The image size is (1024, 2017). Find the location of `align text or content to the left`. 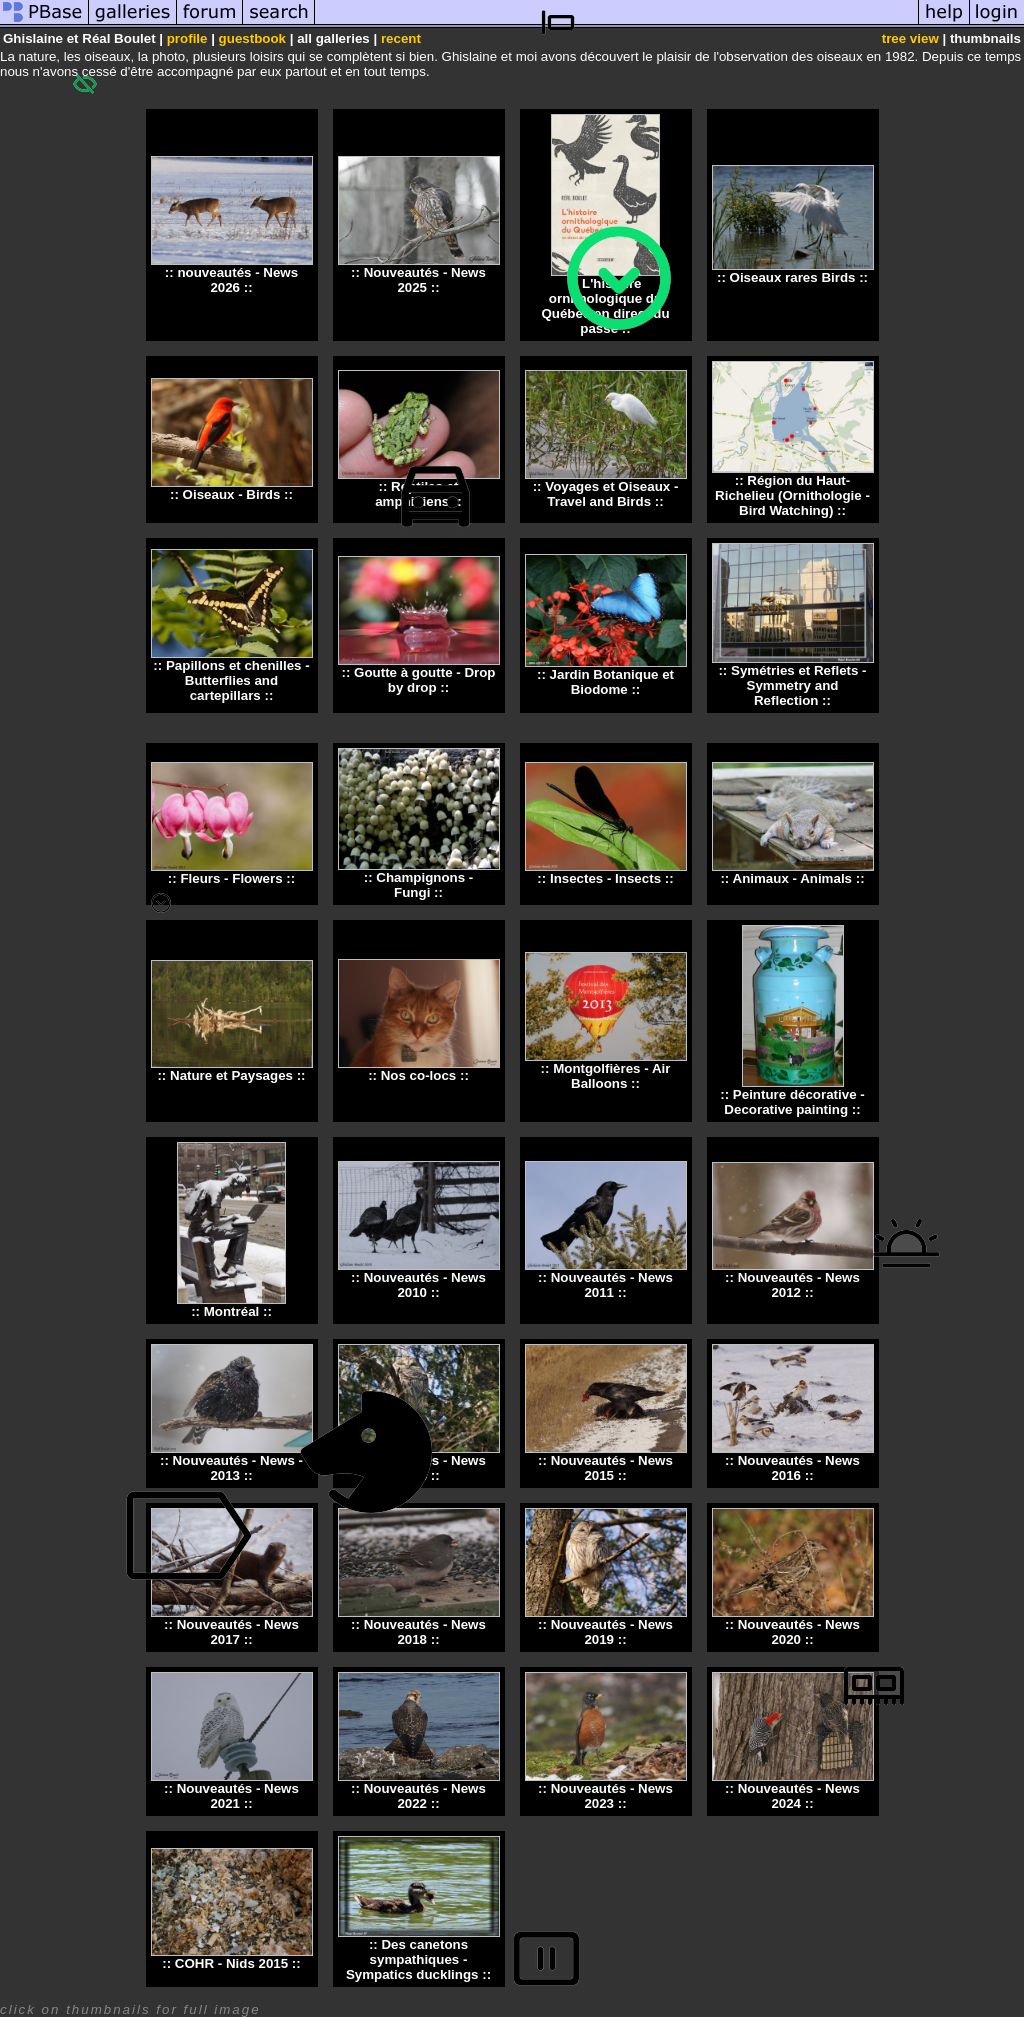

align text or content to the left is located at coordinates (557, 22).